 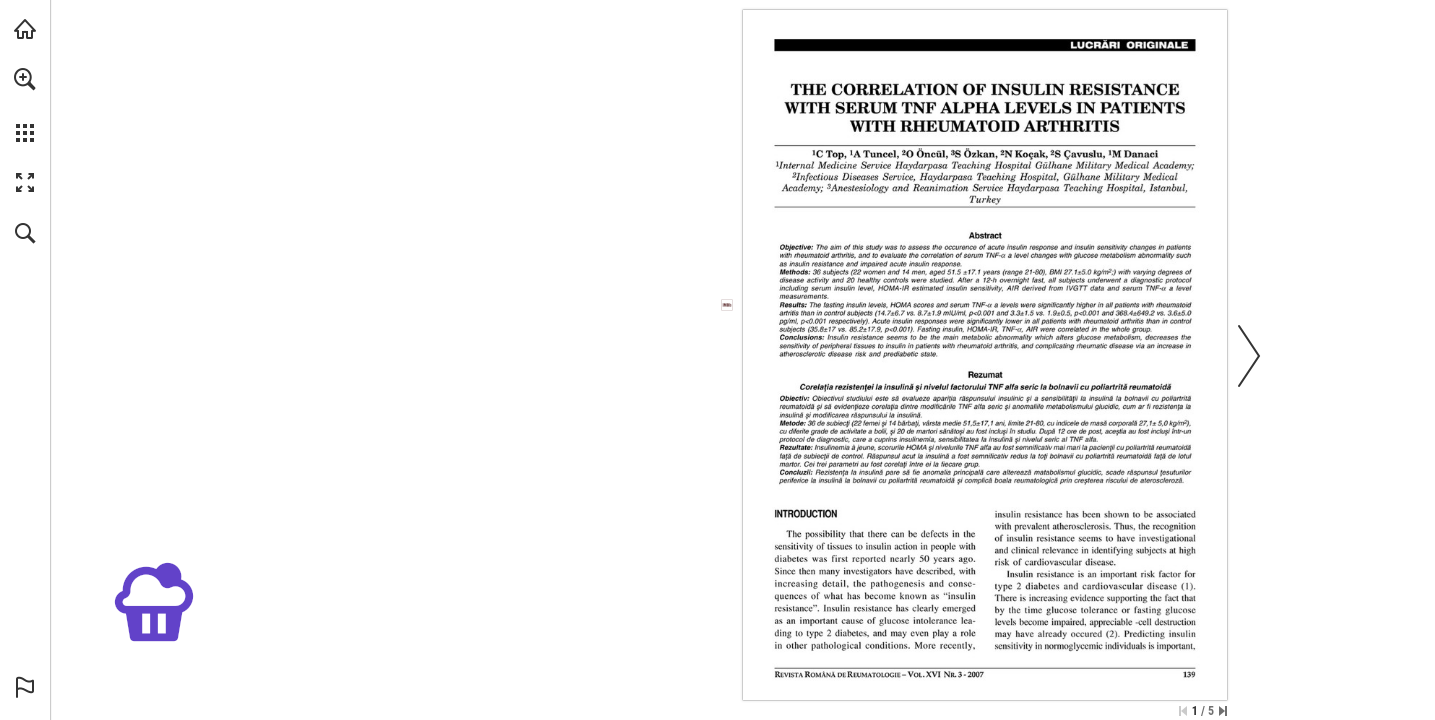 What do you see at coordinates (154, 602) in the screenshot?
I see `view birthday or celebration notifications` at bounding box center [154, 602].